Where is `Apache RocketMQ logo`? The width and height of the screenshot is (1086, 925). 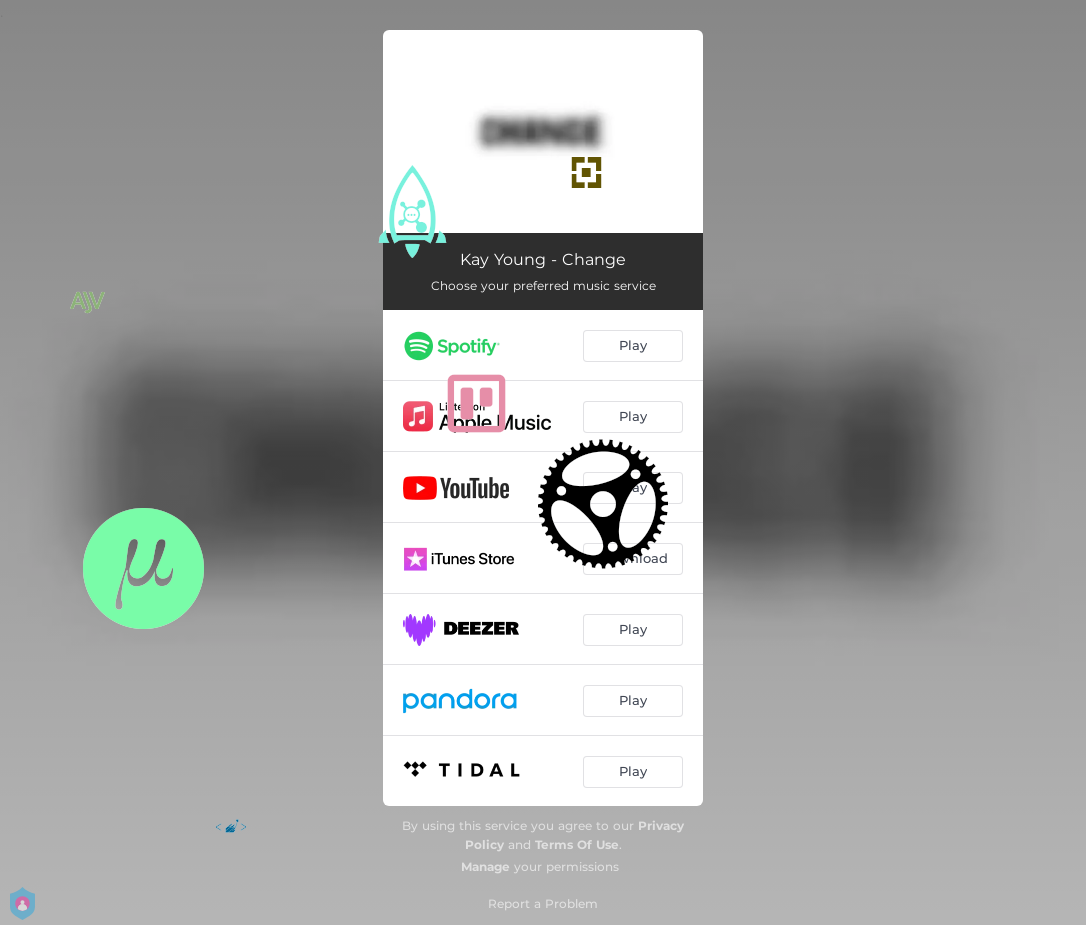 Apache RocketMQ logo is located at coordinates (412, 211).